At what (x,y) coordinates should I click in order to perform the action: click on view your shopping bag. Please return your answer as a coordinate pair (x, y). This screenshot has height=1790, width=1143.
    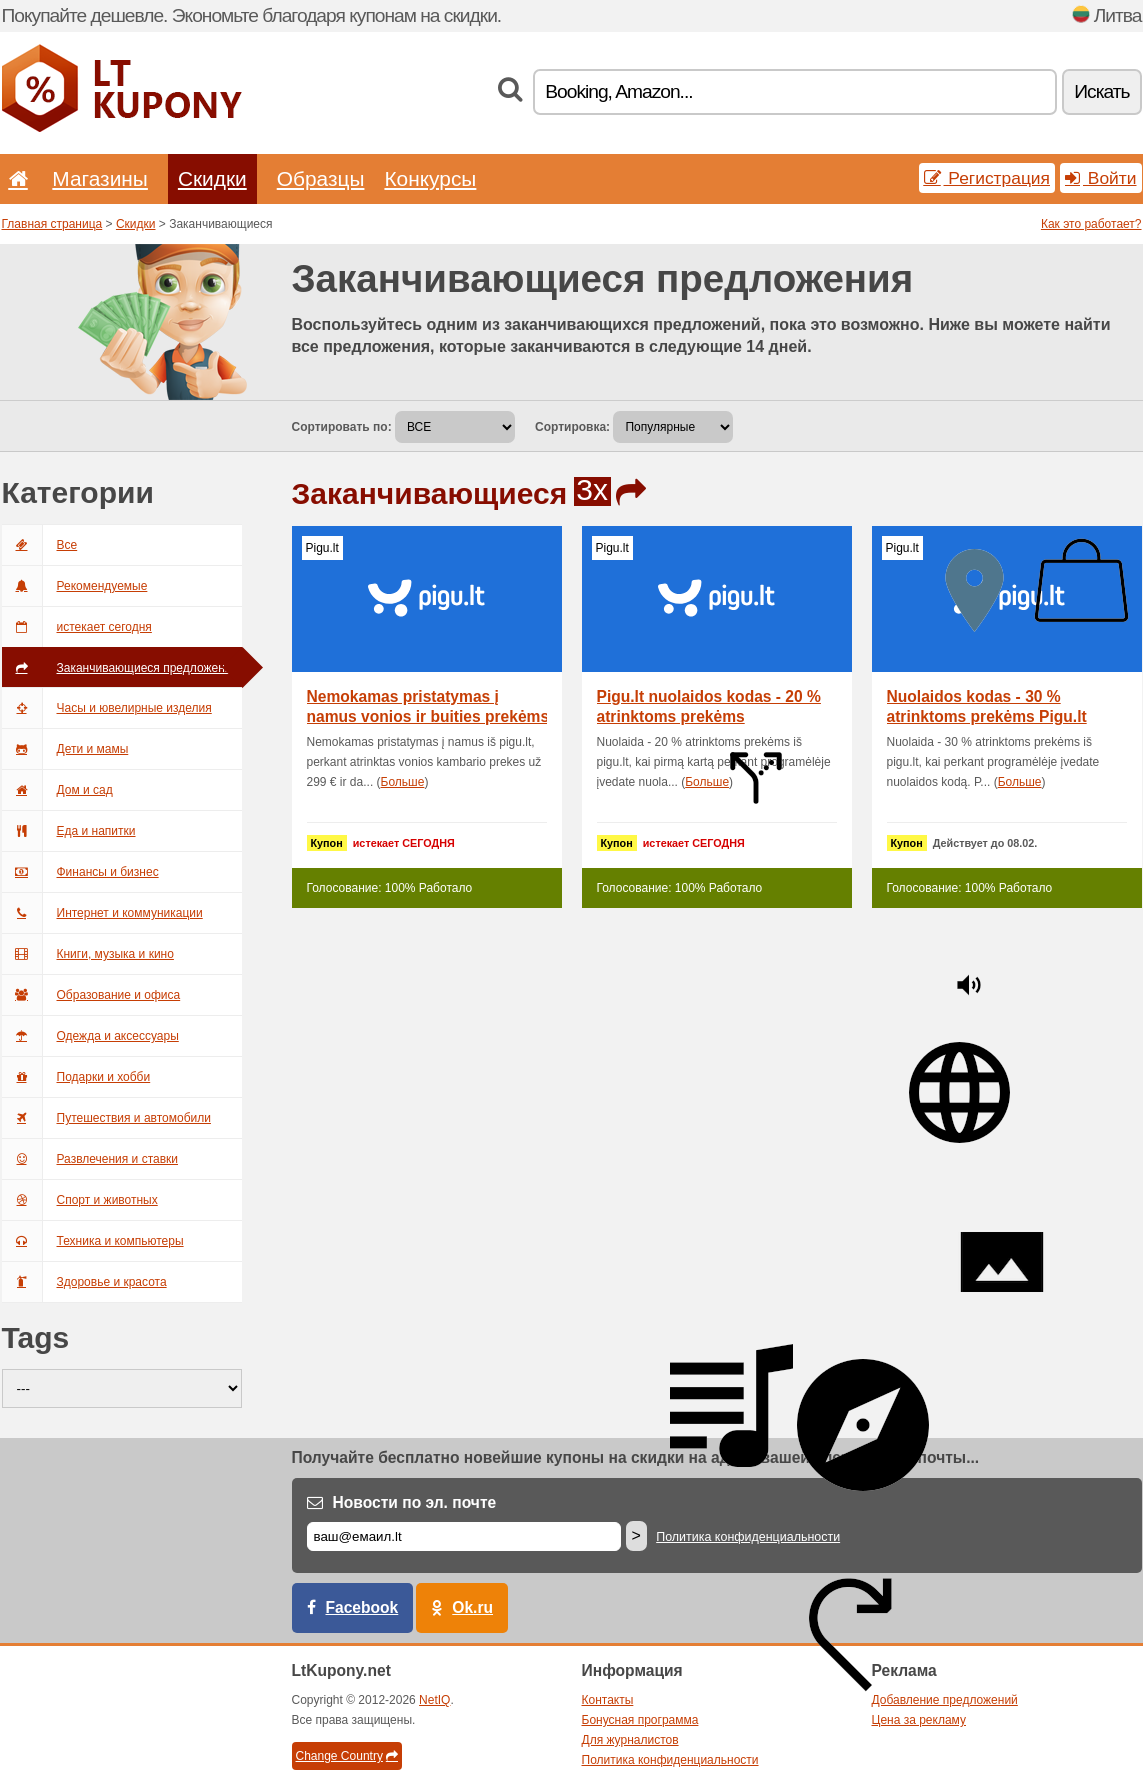
    Looking at the image, I should click on (1081, 585).